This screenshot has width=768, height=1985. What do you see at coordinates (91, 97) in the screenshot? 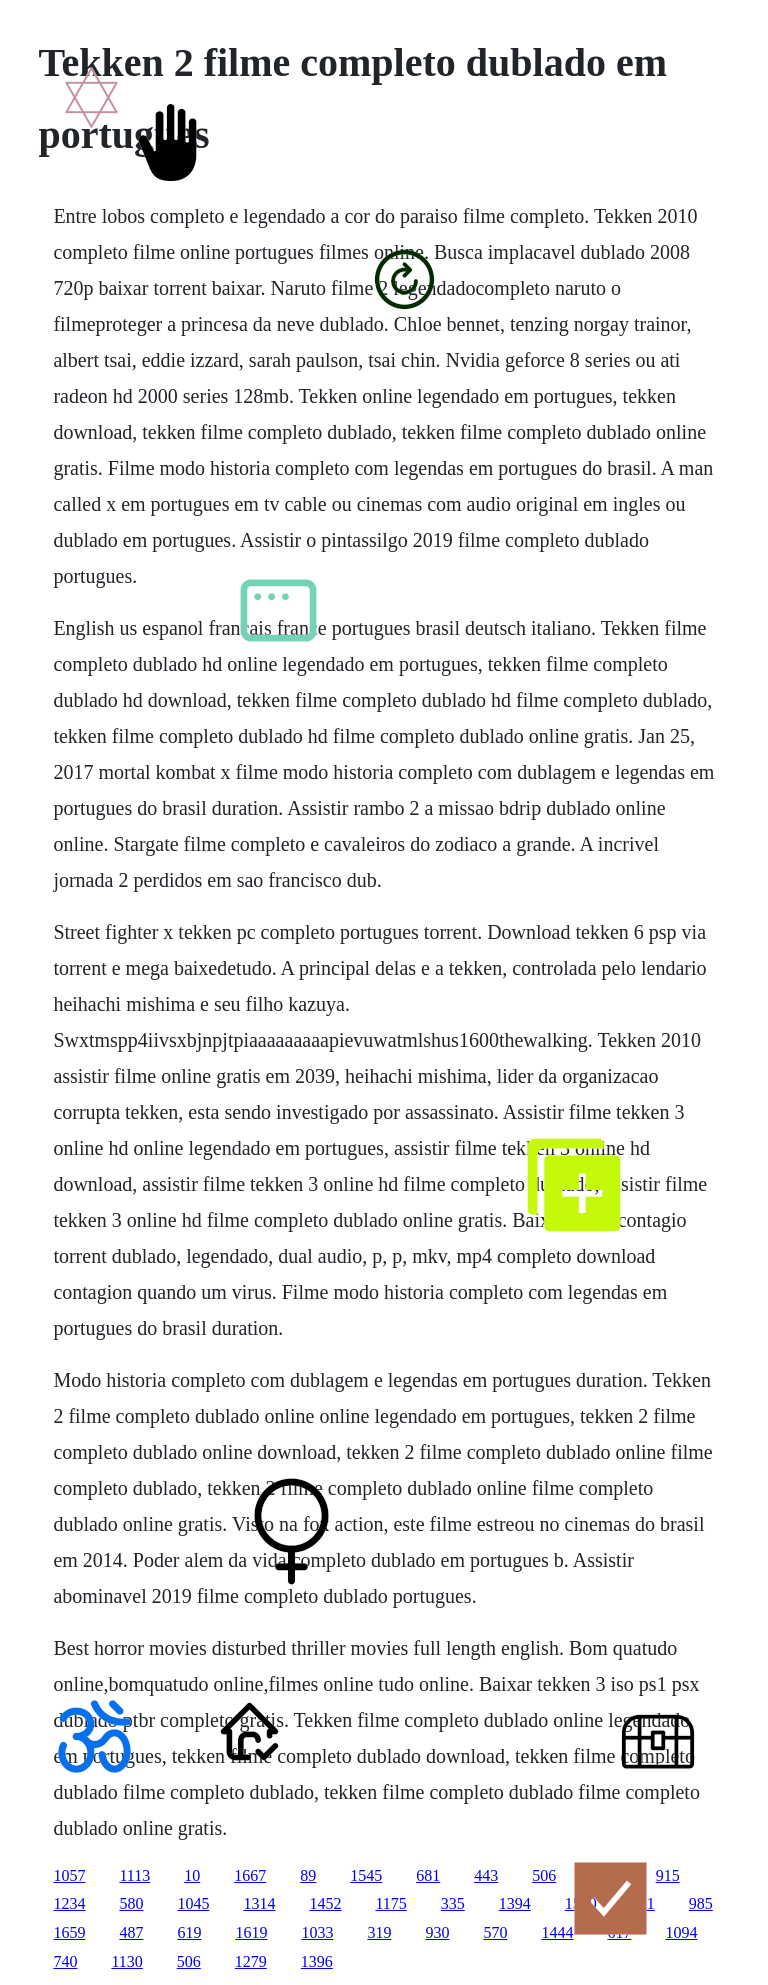
I see `indicates Jewish religious content or services` at bounding box center [91, 97].